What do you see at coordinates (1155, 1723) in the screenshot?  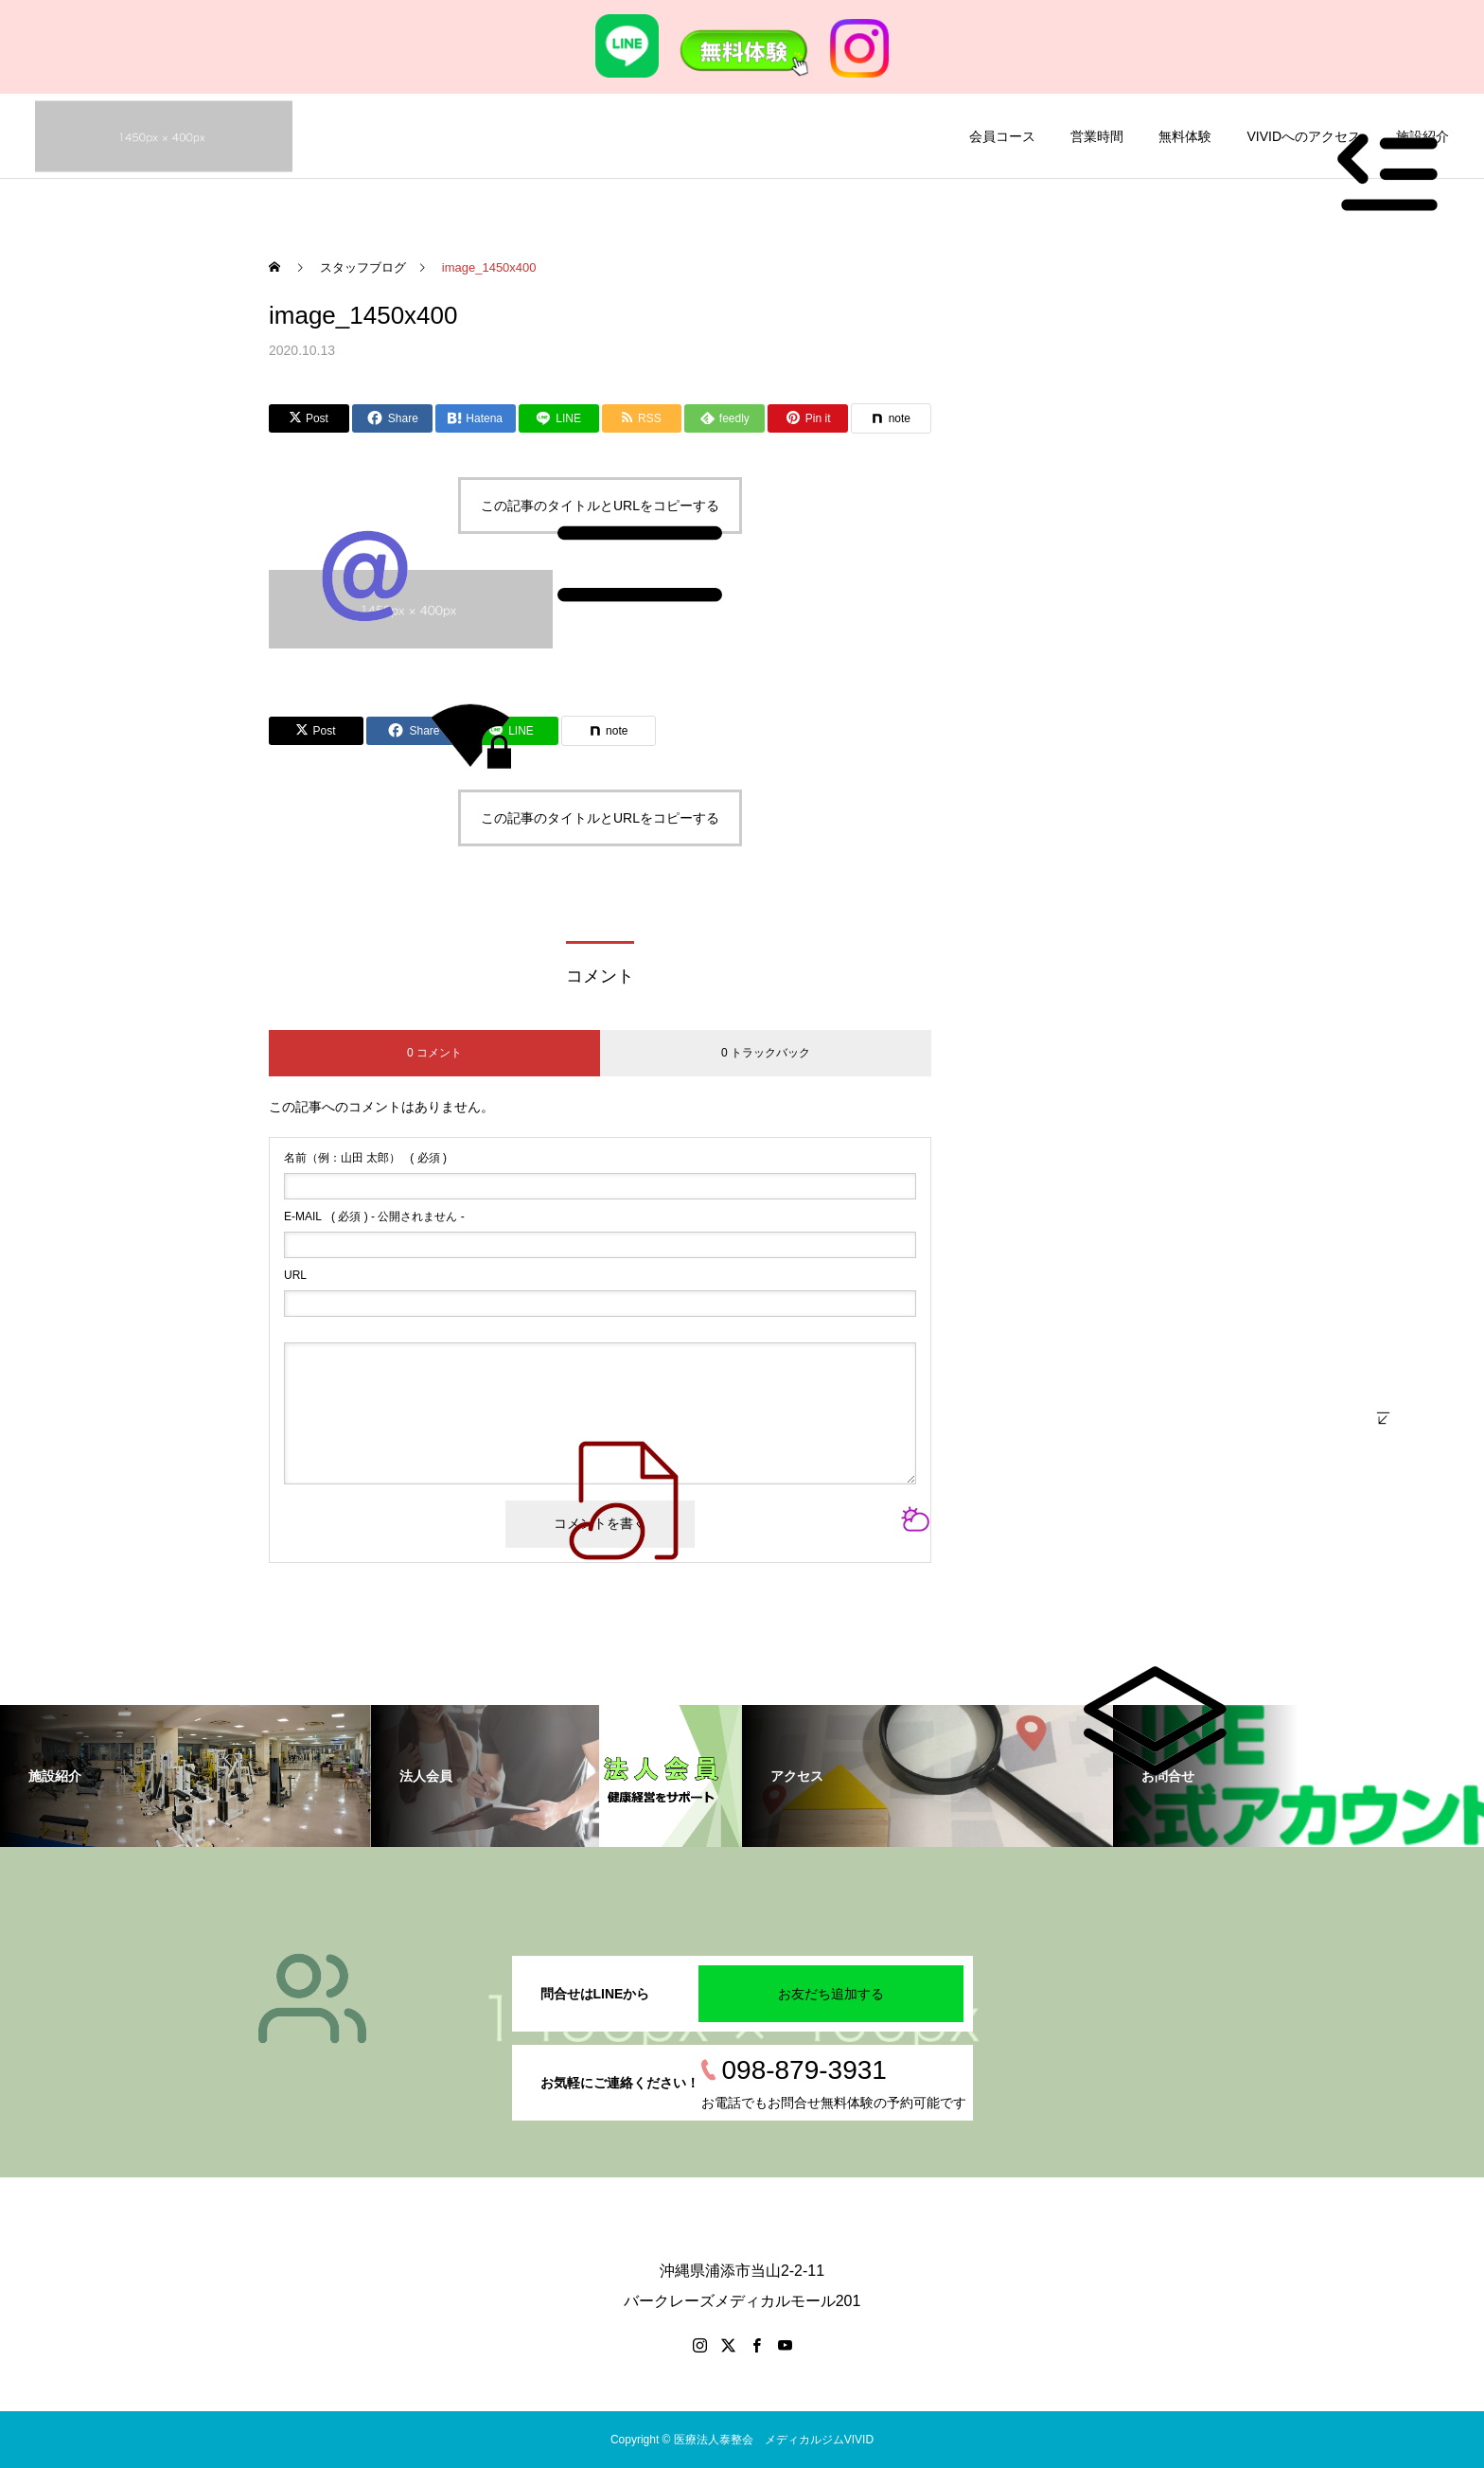 I see `view layers or stacked content` at bounding box center [1155, 1723].